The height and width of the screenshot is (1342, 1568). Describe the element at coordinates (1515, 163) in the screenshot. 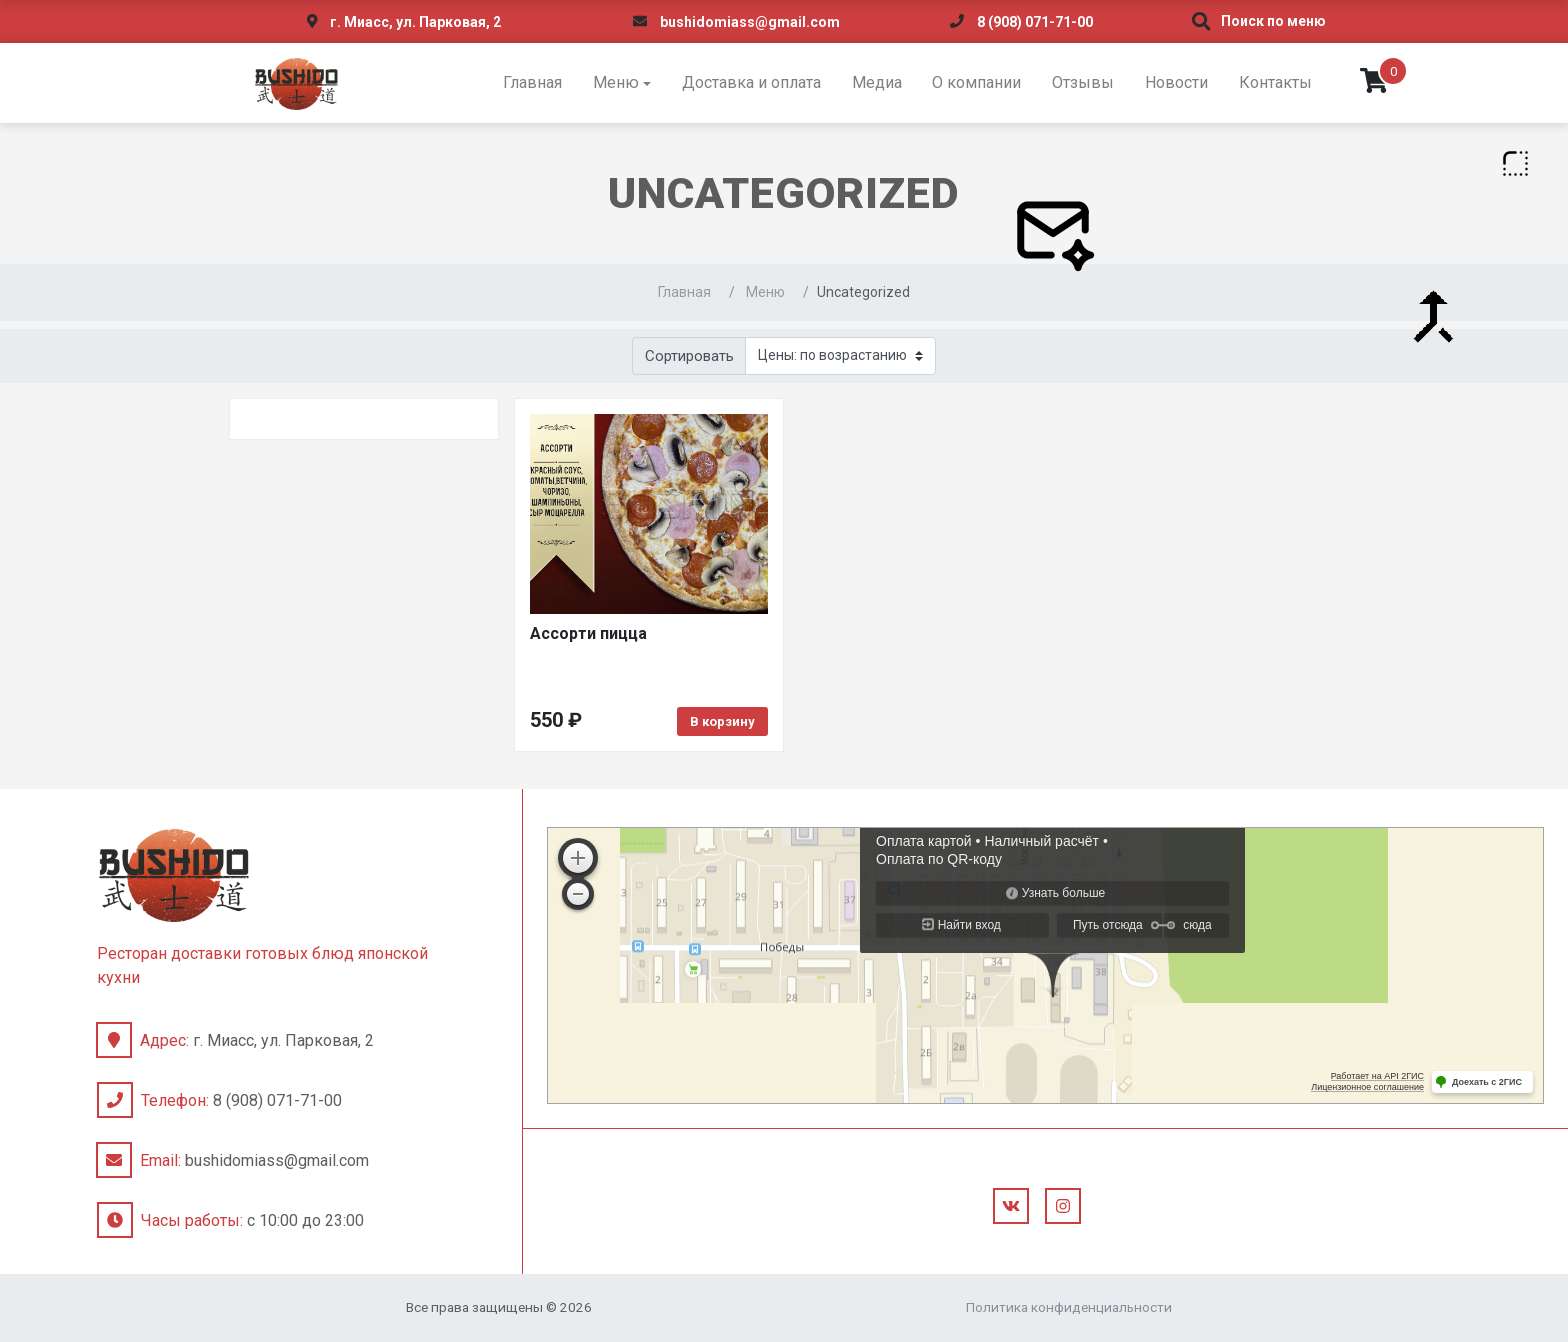

I see `adjust corner radius settings` at that location.